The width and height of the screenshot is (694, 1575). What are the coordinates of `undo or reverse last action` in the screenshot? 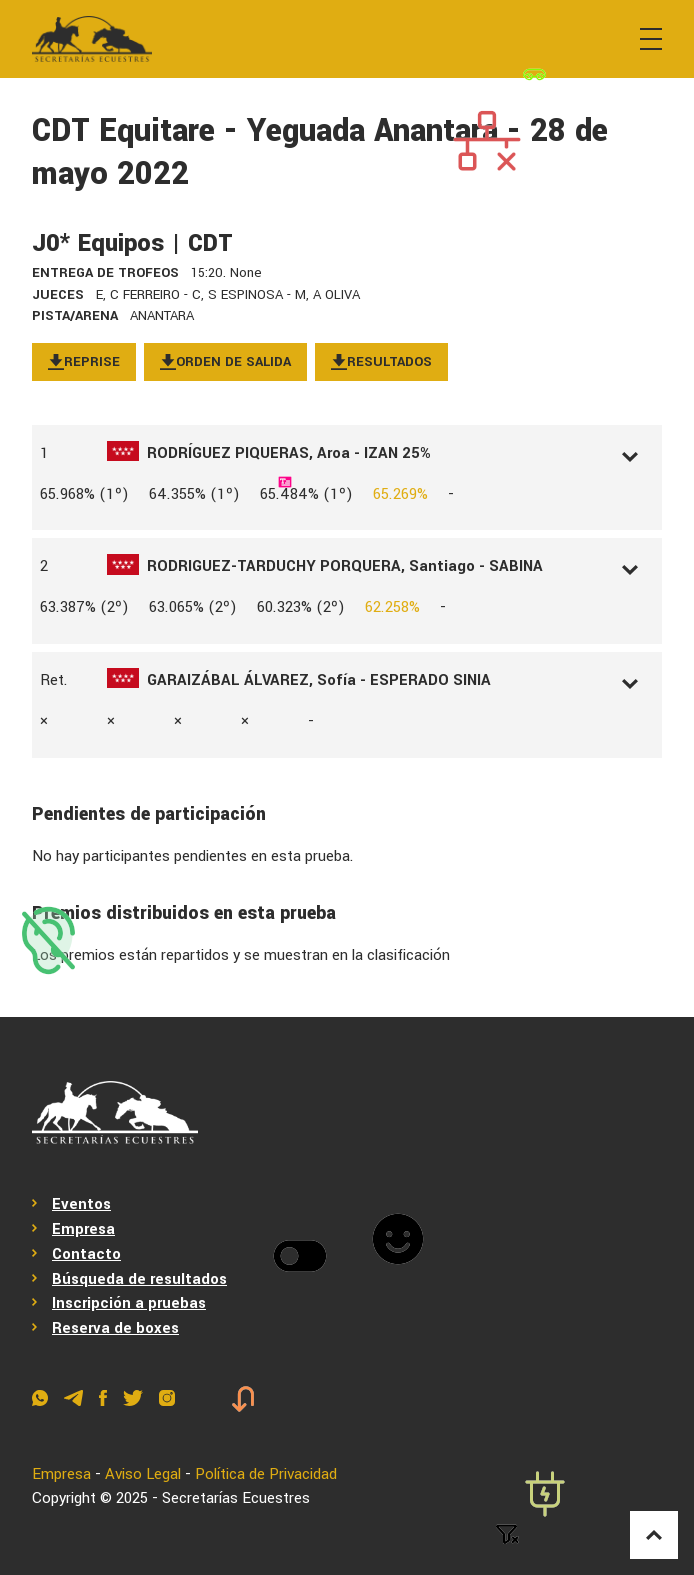 It's located at (244, 1399).